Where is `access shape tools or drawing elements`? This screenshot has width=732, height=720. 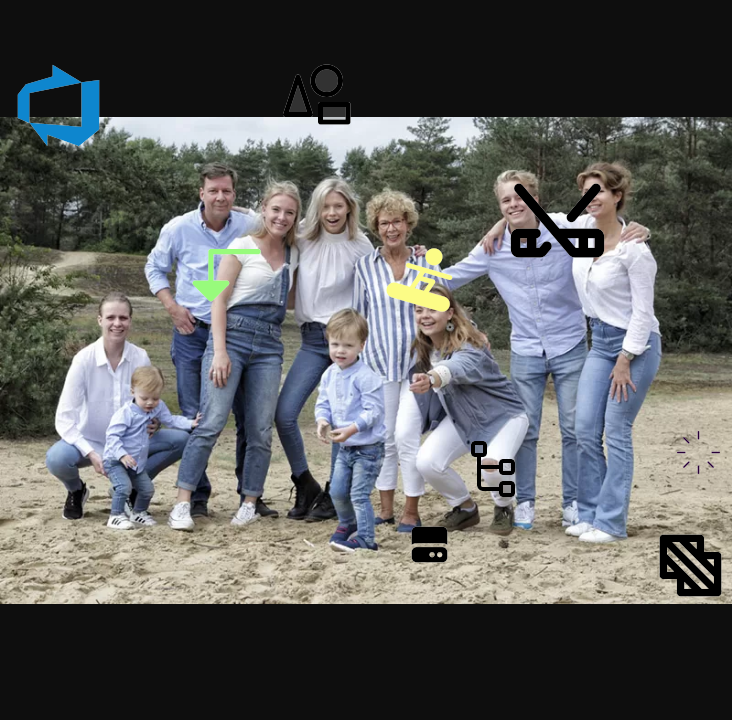
access shape tools or drawing elements is located at coordinates (318, 97).